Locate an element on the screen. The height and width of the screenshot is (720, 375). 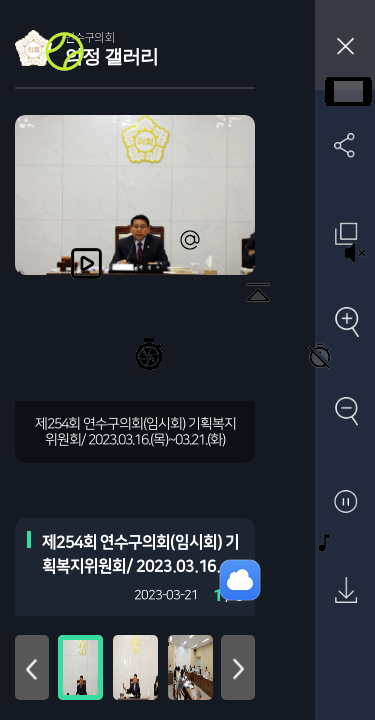
collapse content or panel upward is located at coordinates (258, 292).